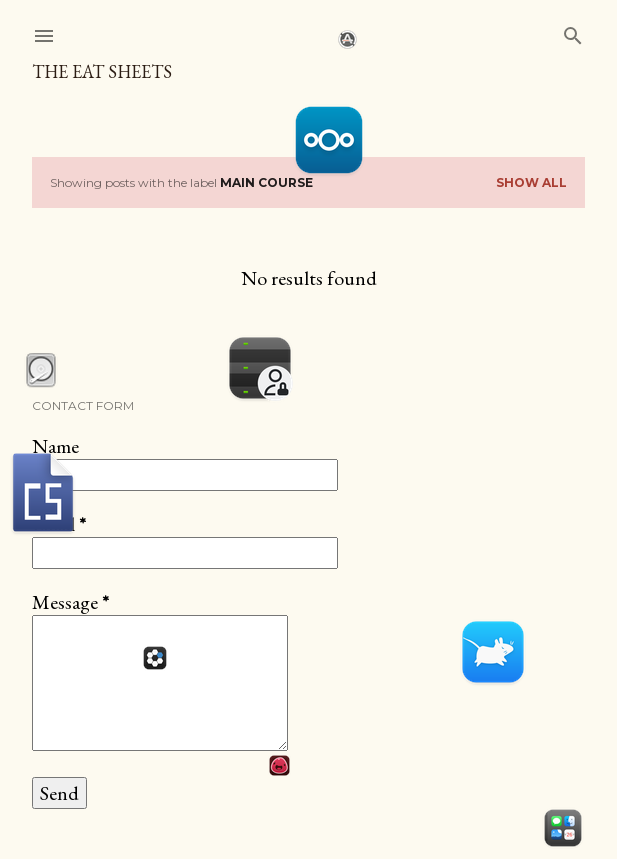  I want to click on launch slime rancher game, so click(279, 765).